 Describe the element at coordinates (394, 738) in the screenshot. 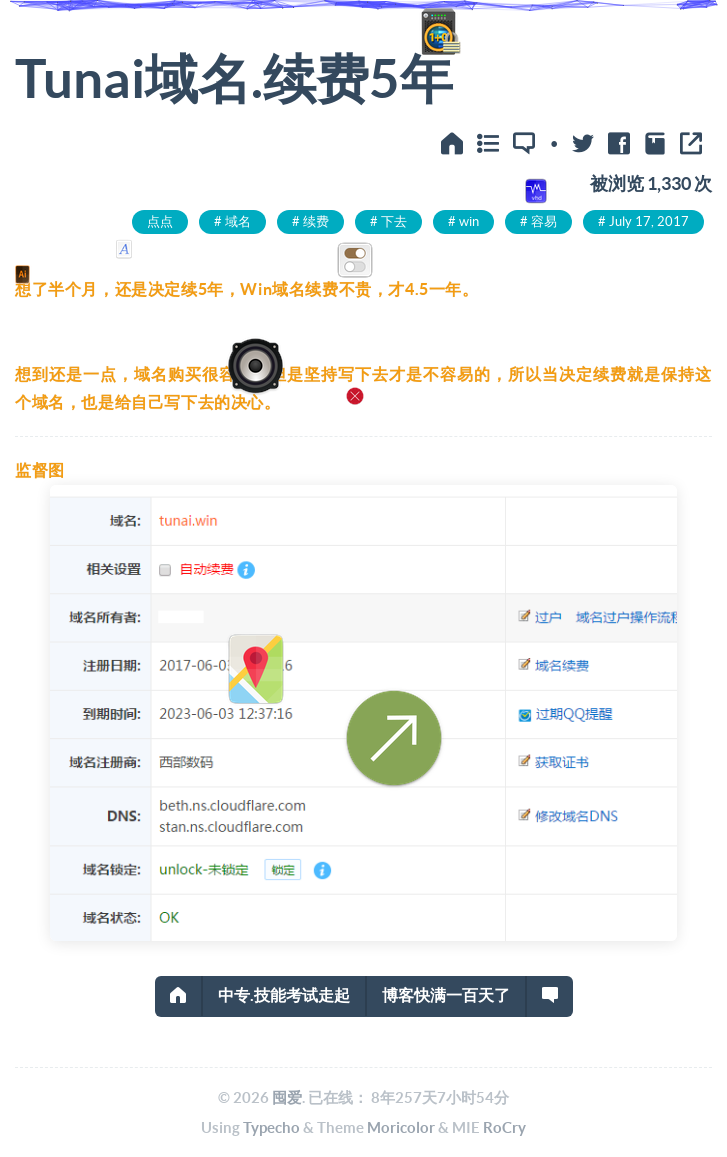

I see `indicates a symbolic link or shortcut to another file` at that location.